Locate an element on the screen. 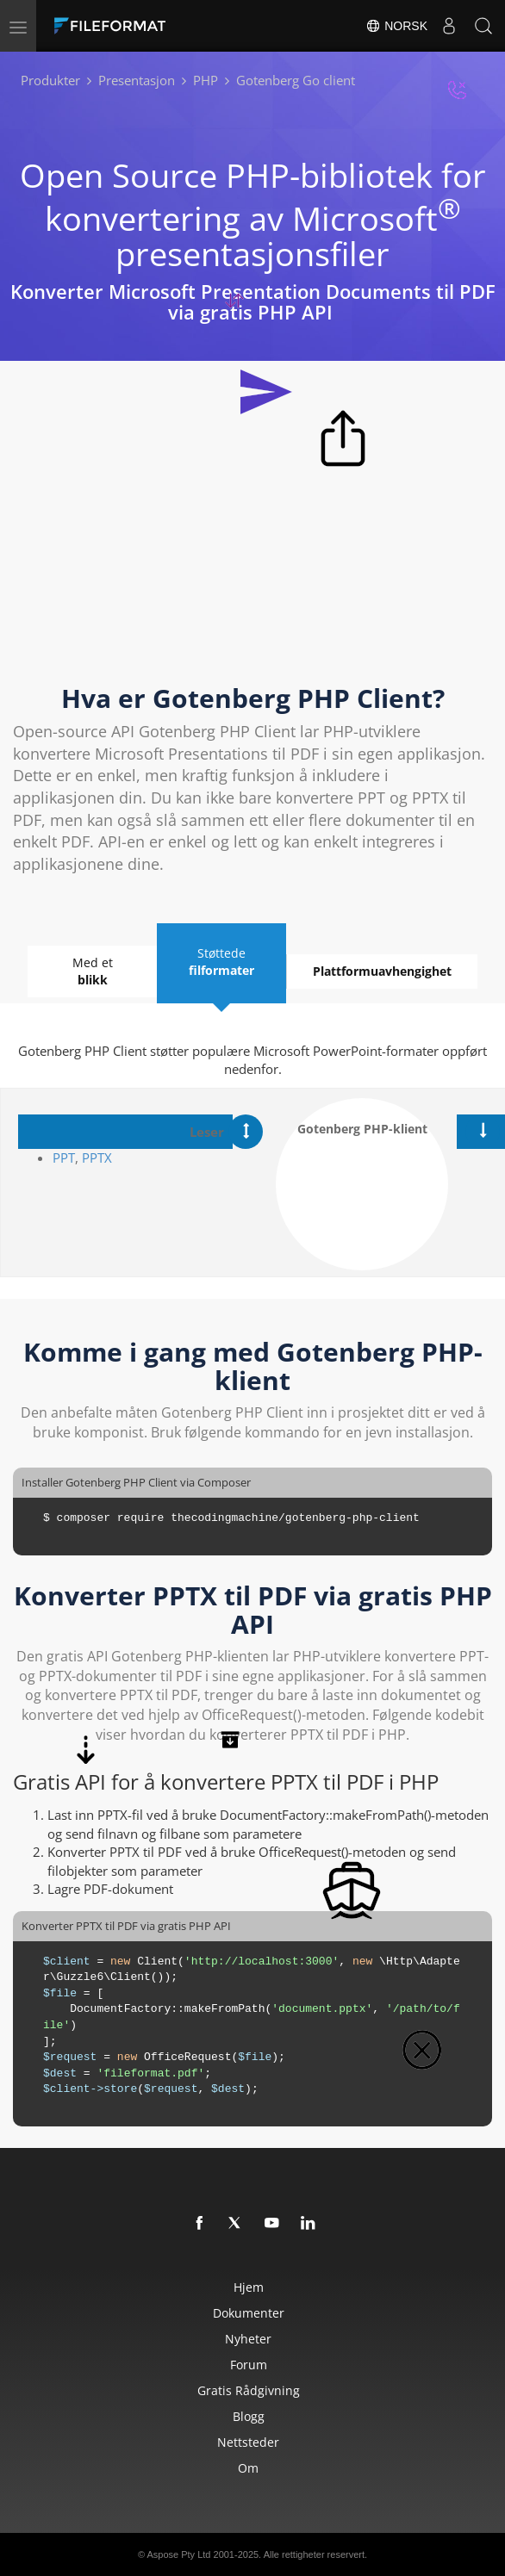  download in progress is located at coordinates (85, 1749).